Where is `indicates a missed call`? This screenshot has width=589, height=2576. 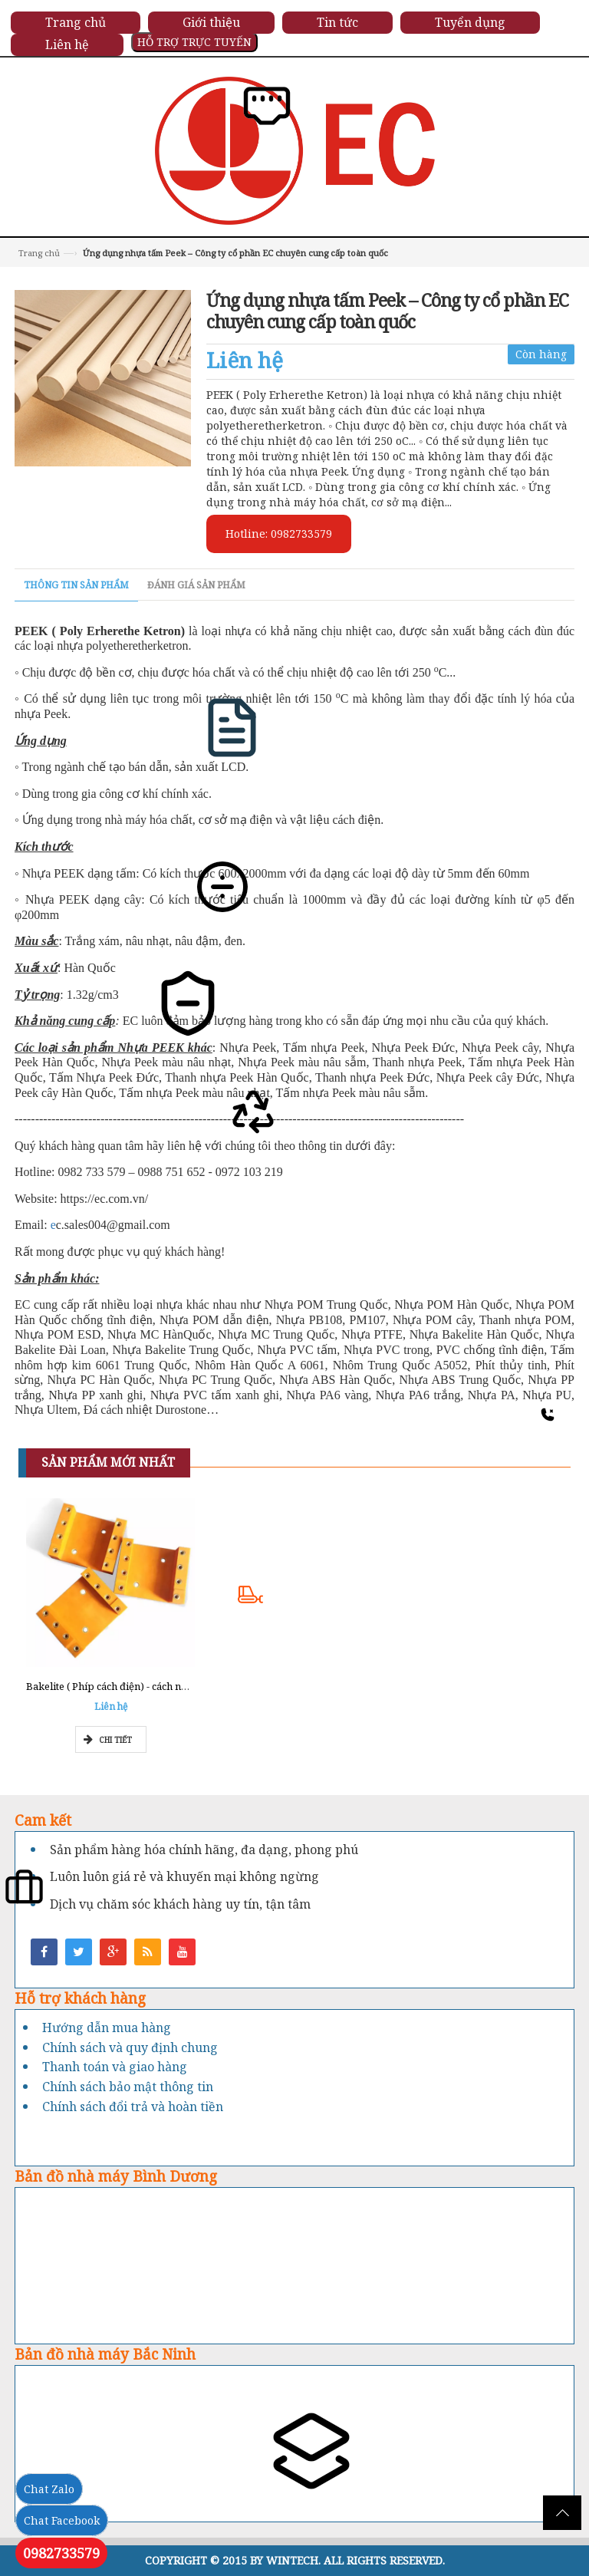 indicates a missed call is located at coordinates (548, 1415).